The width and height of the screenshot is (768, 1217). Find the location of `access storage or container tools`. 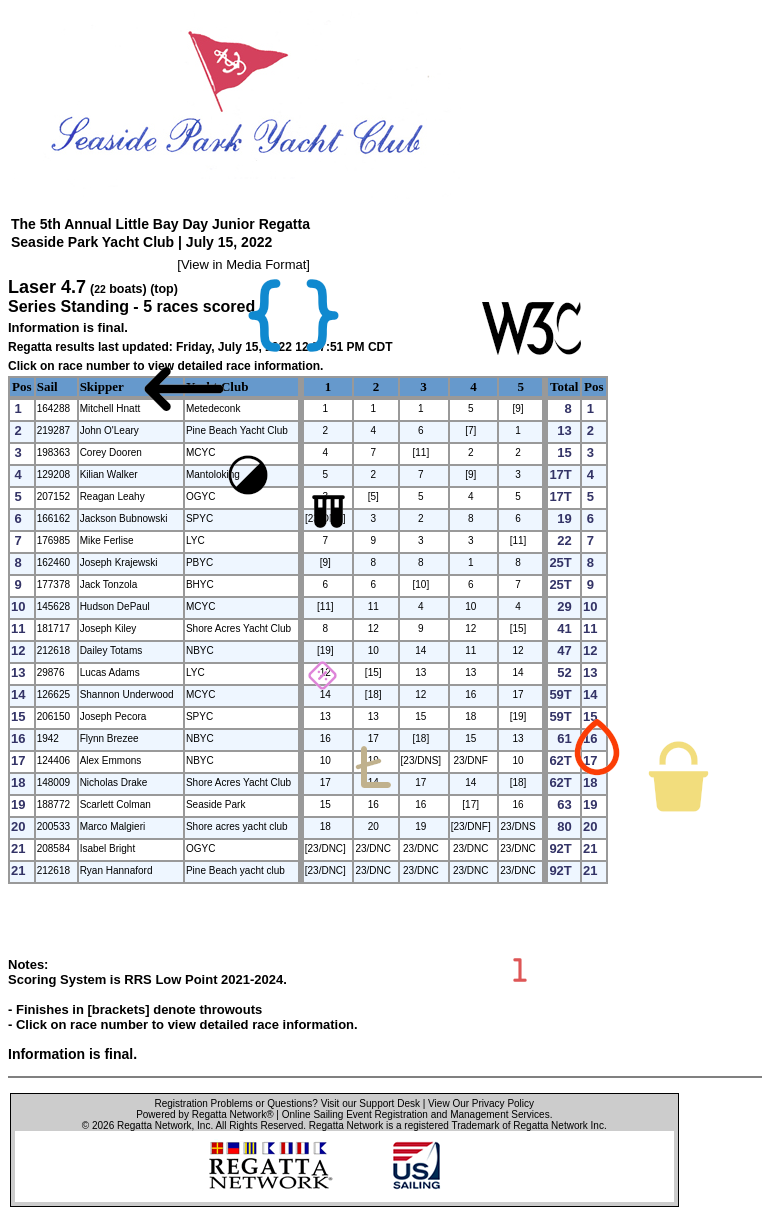

access storage or container tools is located at coordinates (678, 777).